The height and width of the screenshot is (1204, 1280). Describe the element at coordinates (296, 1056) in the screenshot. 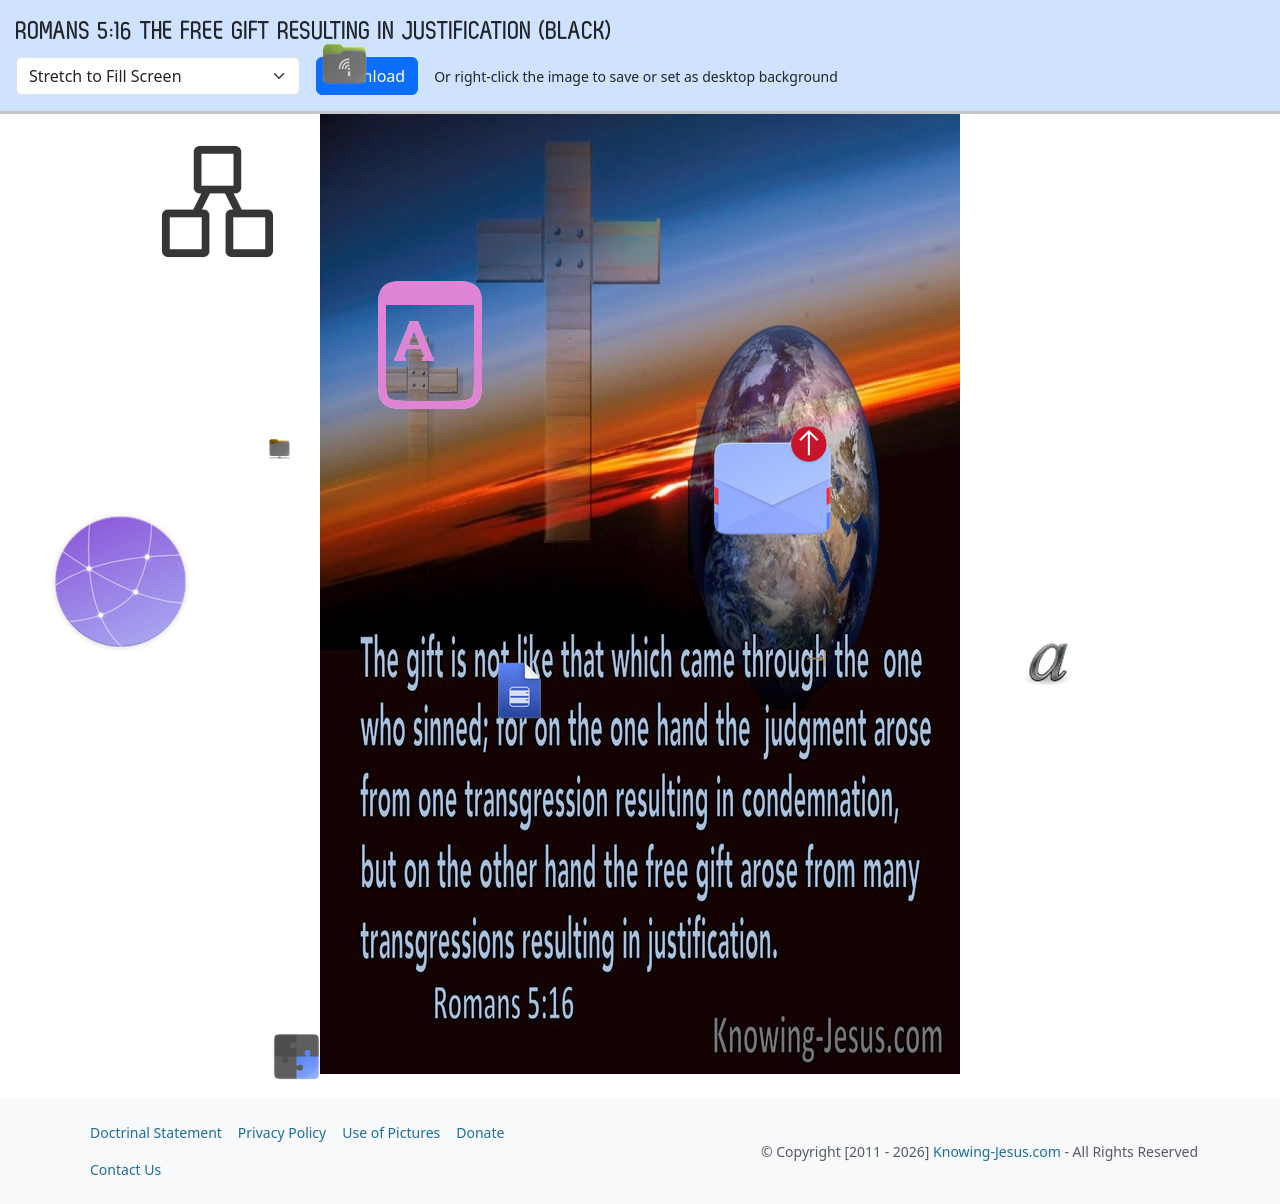

I see `add or manage bluetooth plugins` at that location.